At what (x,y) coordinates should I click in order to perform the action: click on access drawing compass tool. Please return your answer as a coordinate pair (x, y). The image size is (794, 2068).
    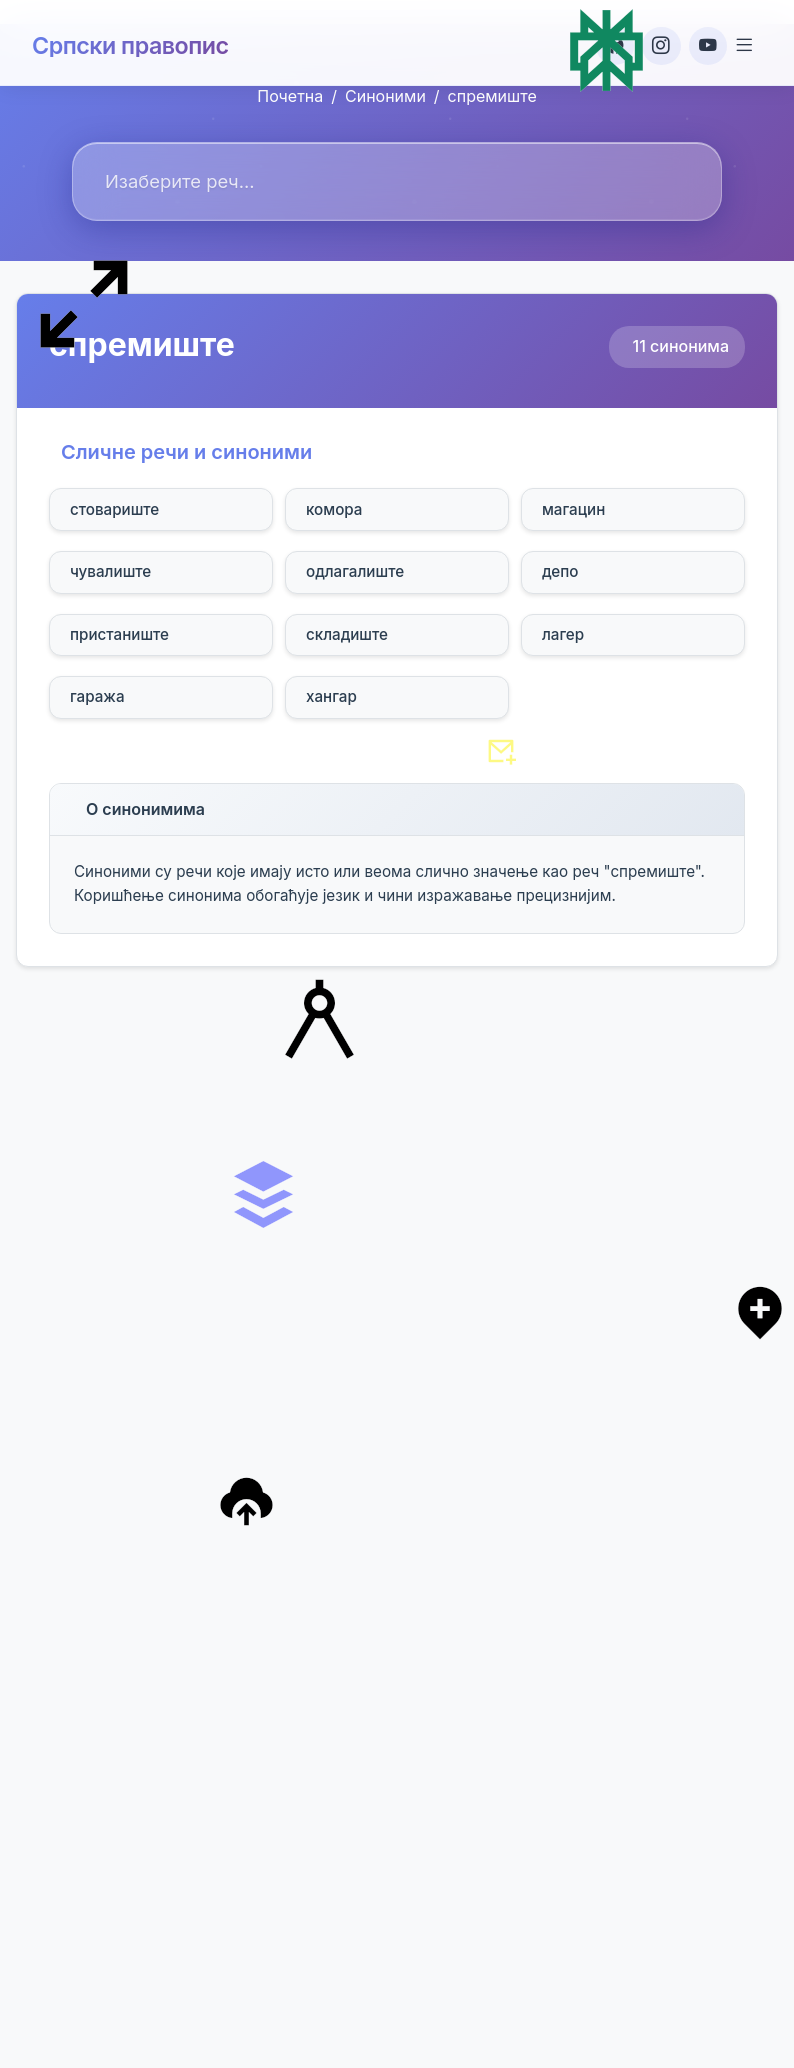
    Looking at the image, I should click on (319, 1018).